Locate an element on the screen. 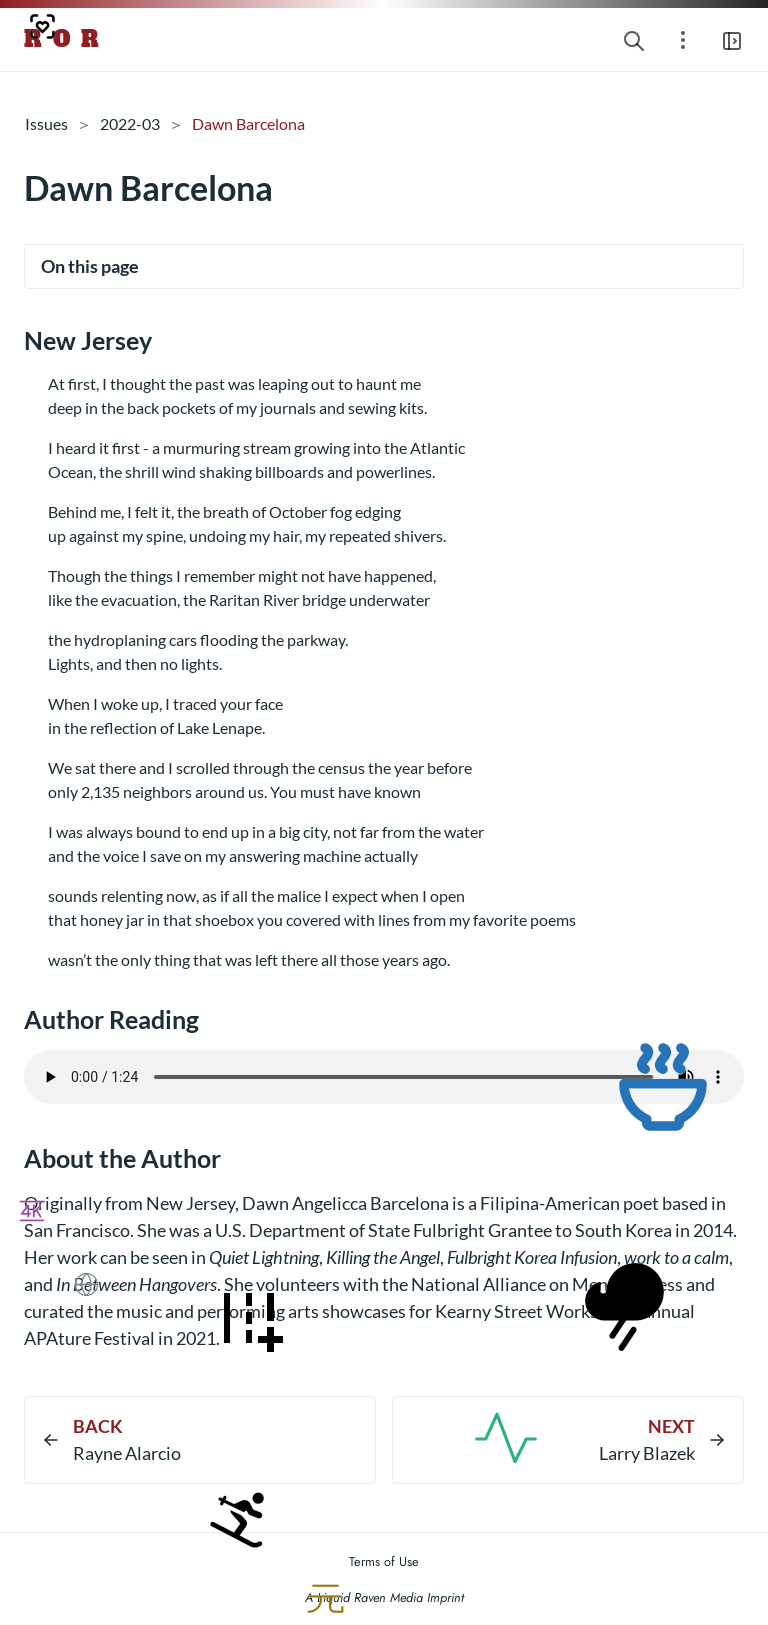 The width and height of the screenshot is (768, 1625). scan or detect health metrics is located at coordinates (42, 26).